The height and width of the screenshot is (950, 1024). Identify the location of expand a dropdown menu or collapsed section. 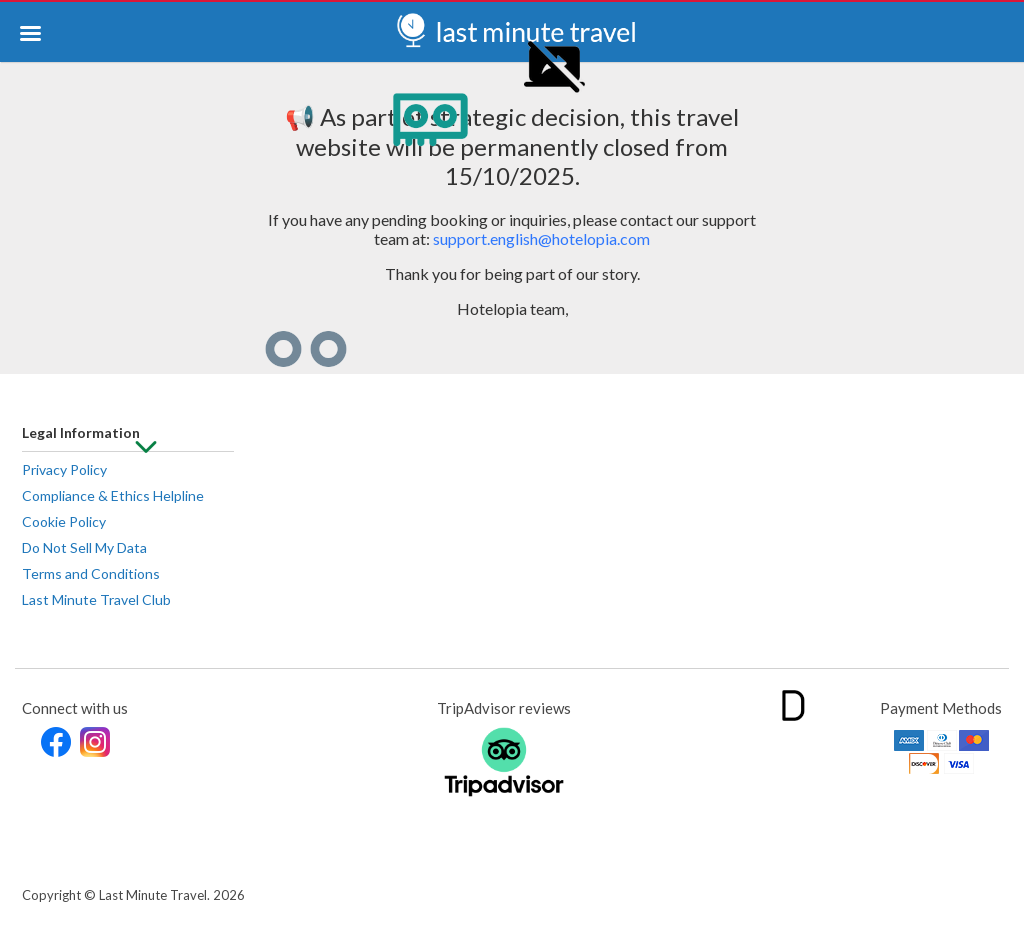
(146, 447).